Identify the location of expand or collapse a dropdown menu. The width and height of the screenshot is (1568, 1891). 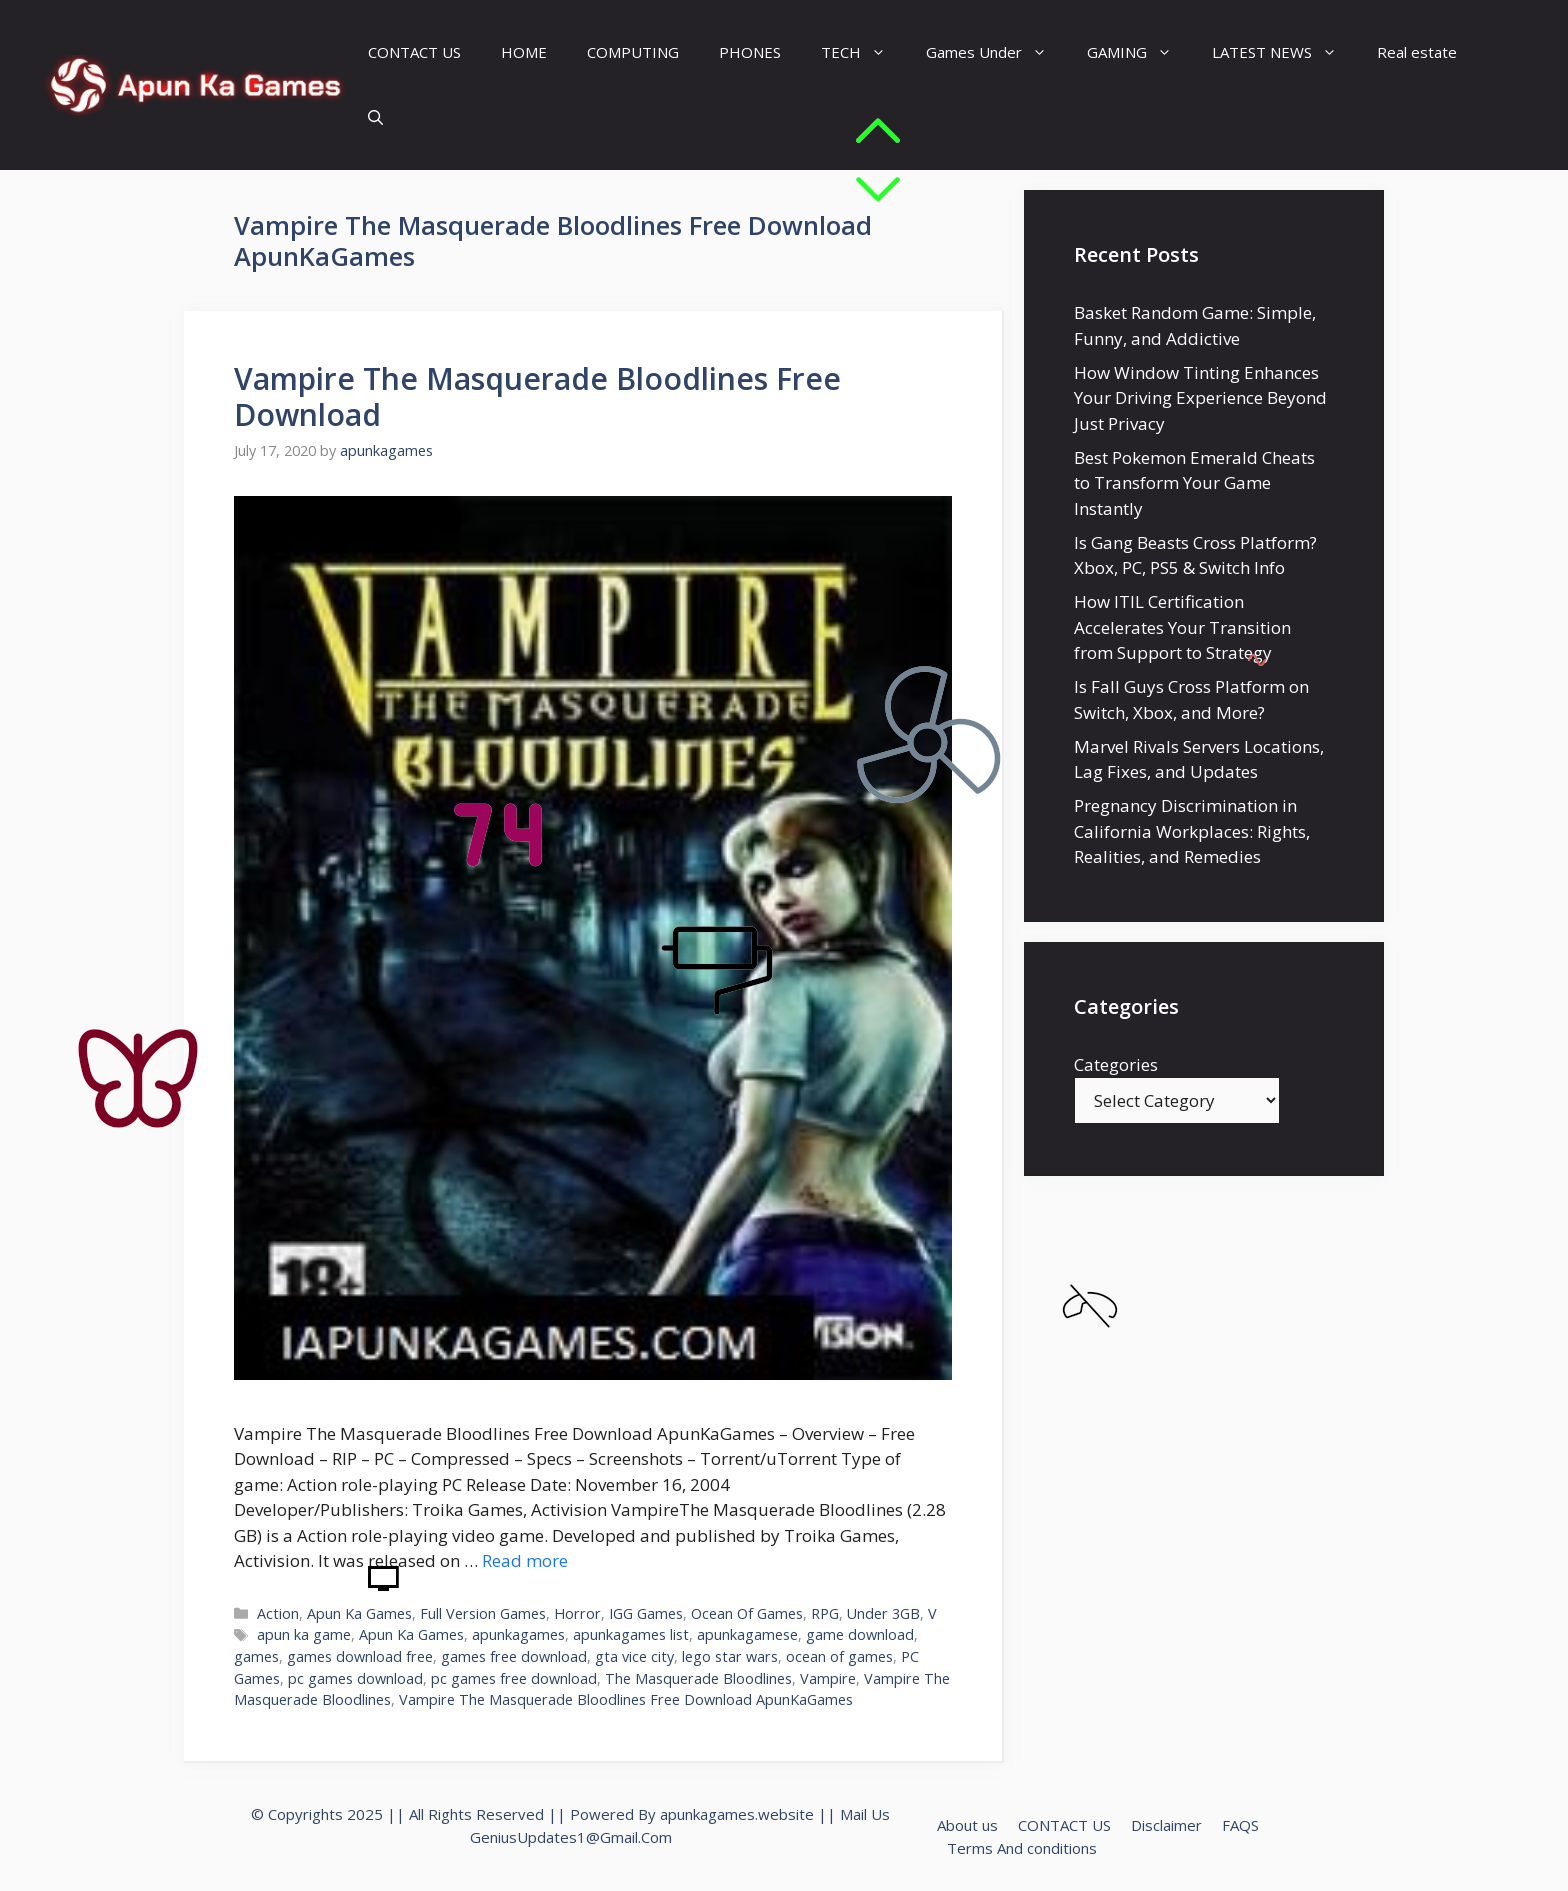
(878, 160).